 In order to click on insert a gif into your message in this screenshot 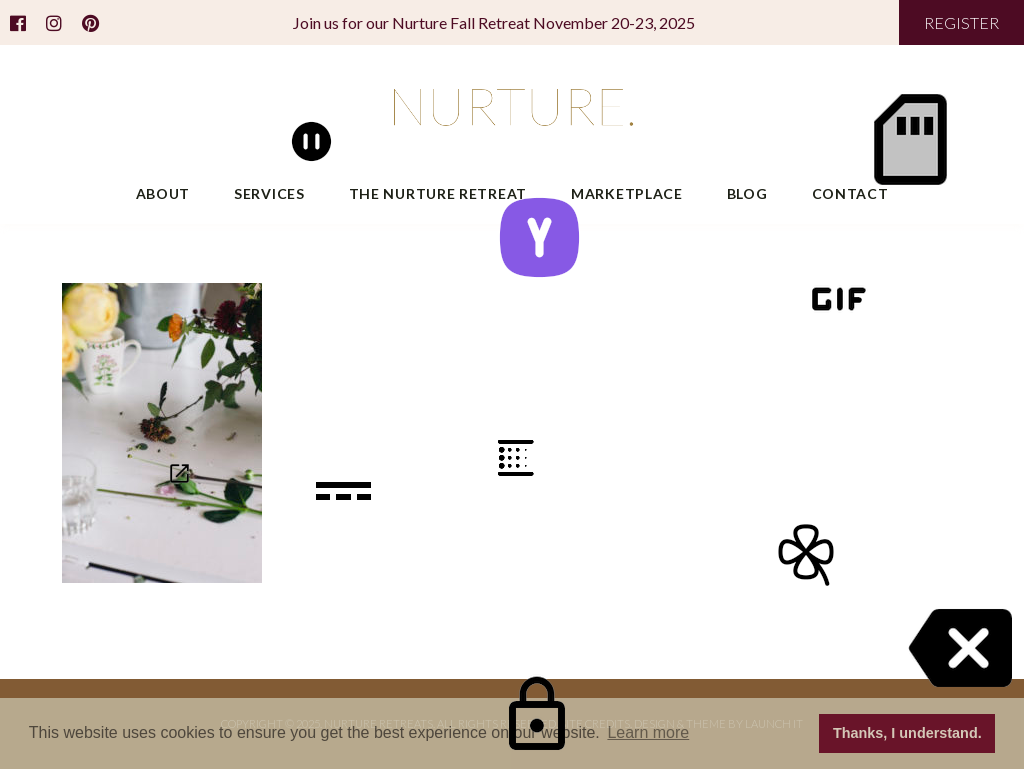, I will do `click(839, 299)`.